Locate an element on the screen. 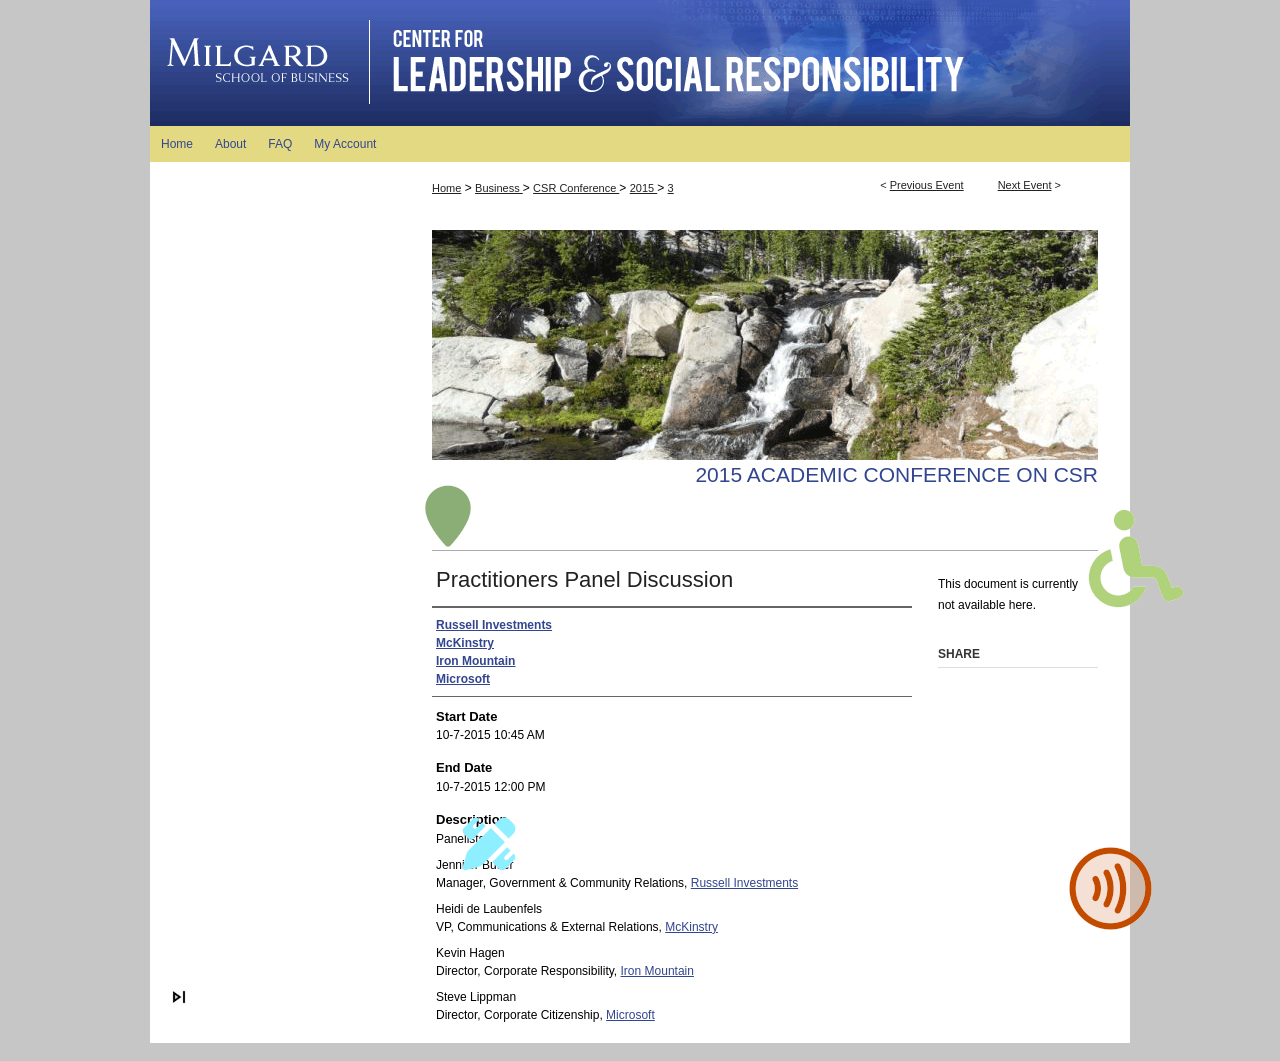 Image resolution: width=1280 pixels, height=1061 pixels. skip to the next track or video is located at coordinates (179, 997).